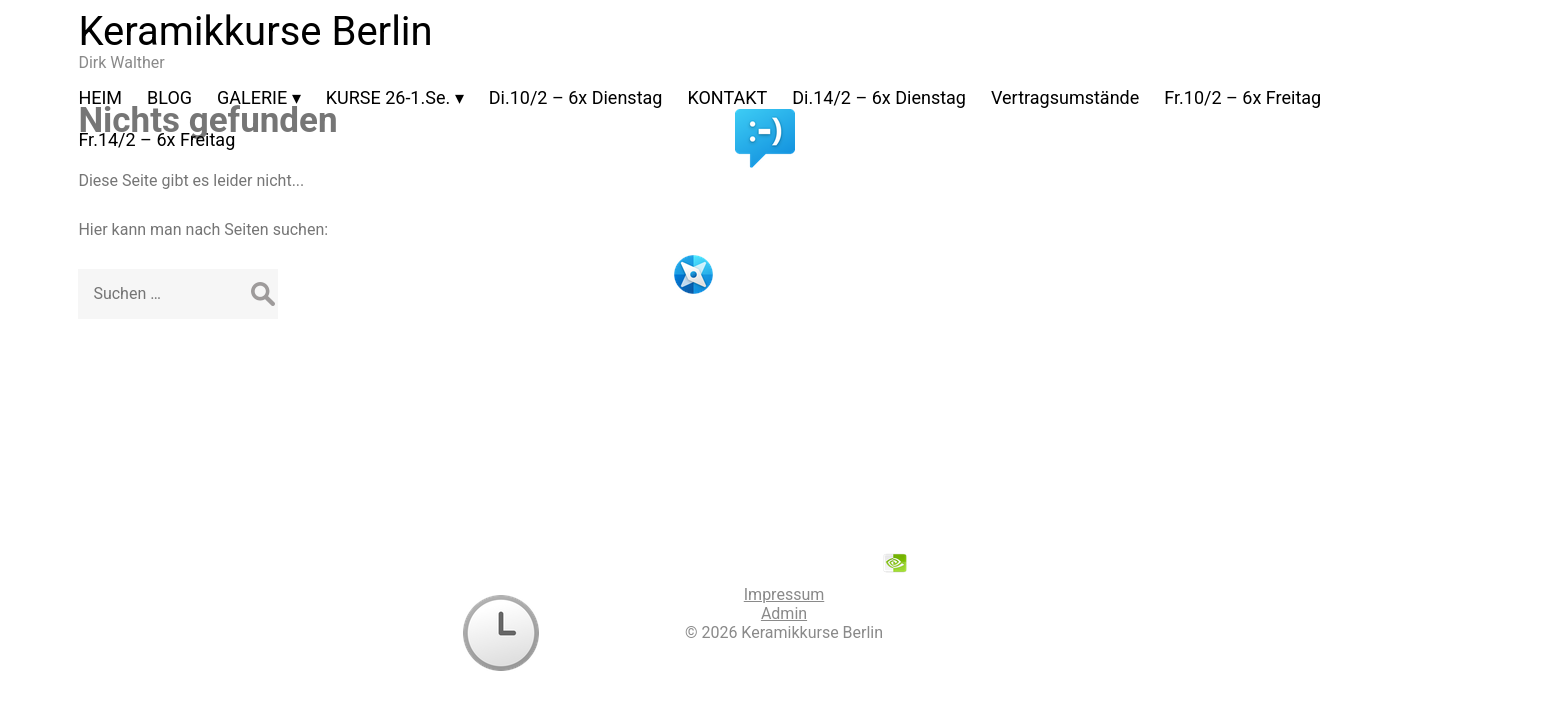 Image resolution: width=1568 pixels, height=720 pixels. What do you see at coordinates (895, 563) in the screenshot?
I see `open nvidia graphics card settings` at bounding box center [895, 563].